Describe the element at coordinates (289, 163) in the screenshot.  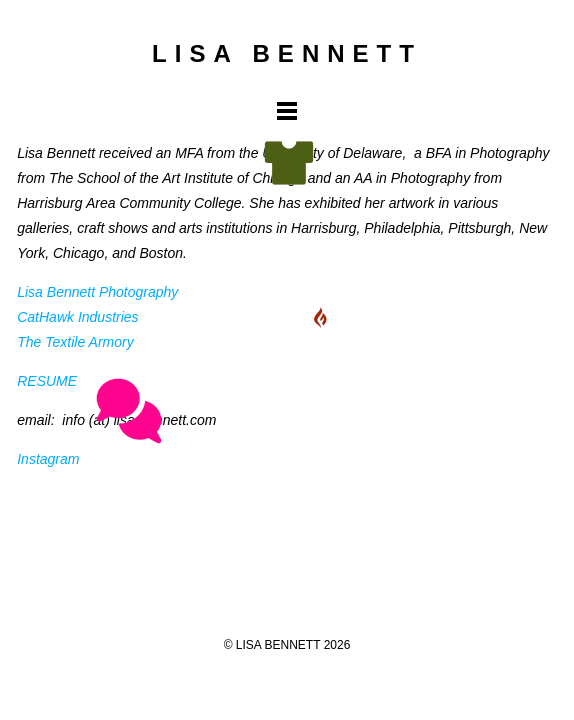
I see `browse clothing or apparel items` at that location.